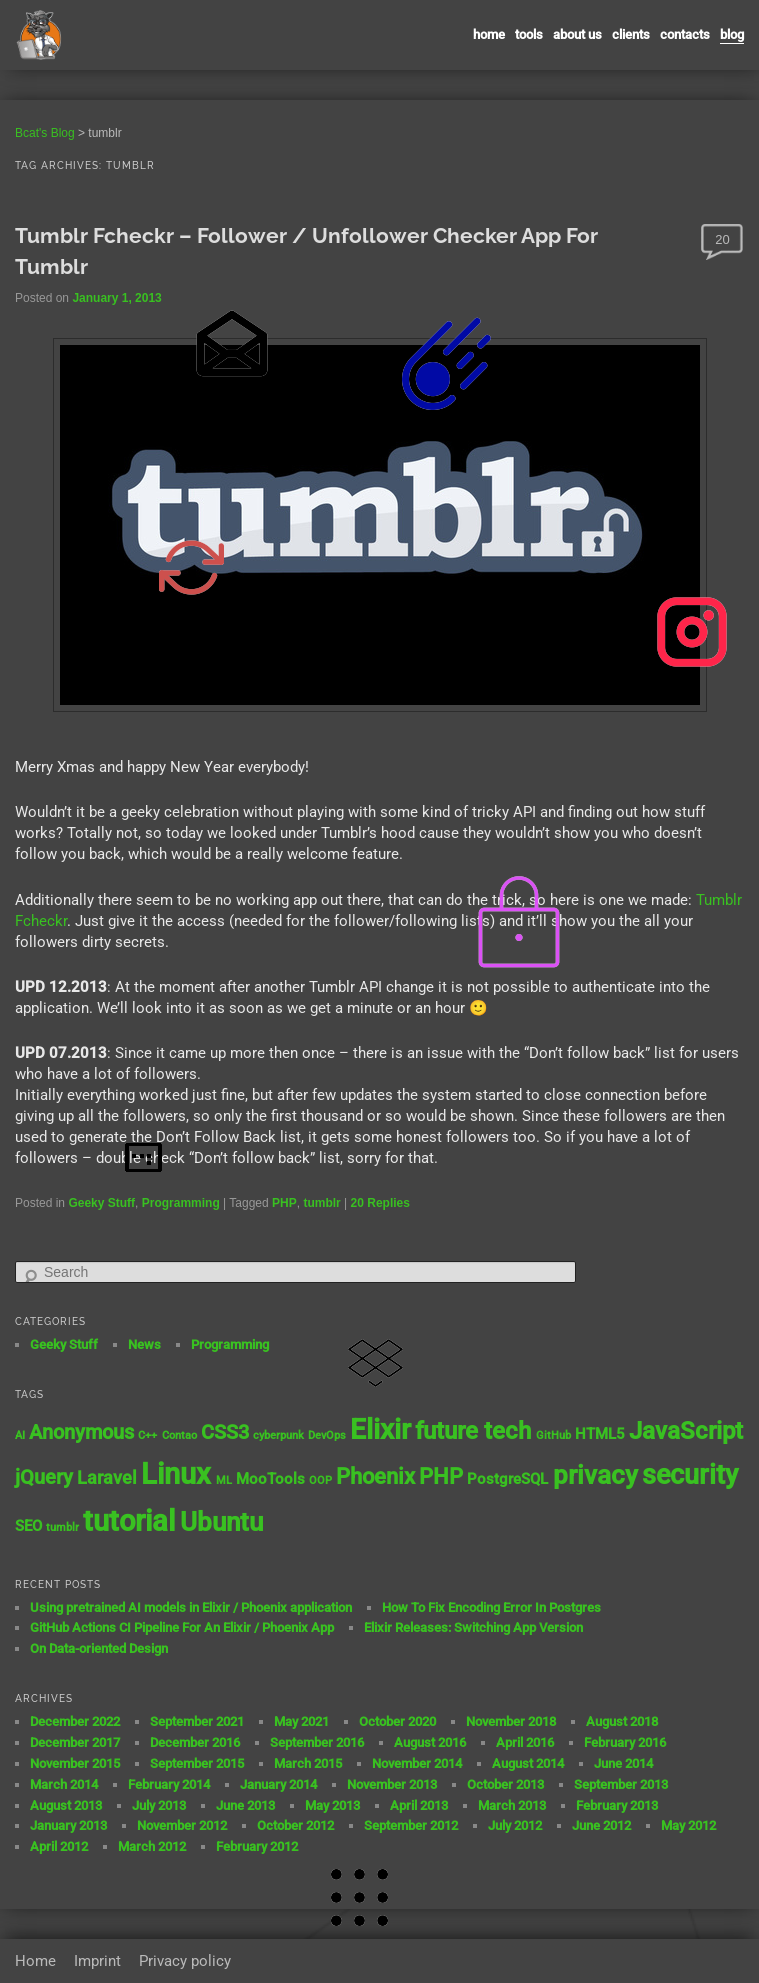  What do you see at coordinates (446, 365) in the screenshot?
I see `indicates a trending or viral item` at bounding box center [446, 365].